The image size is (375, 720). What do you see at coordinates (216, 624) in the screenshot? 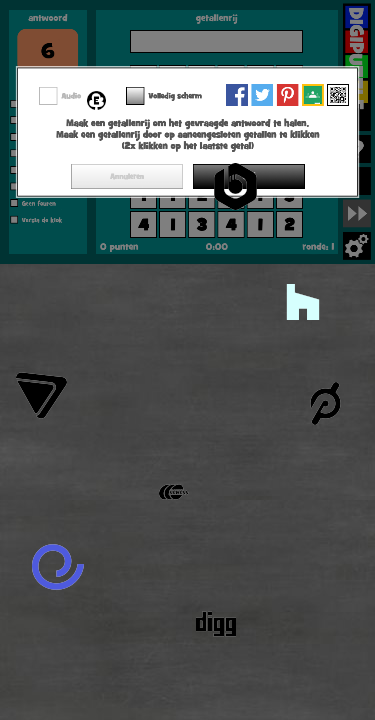
I see `visit digg social news website` at bounding box center [216, 624].